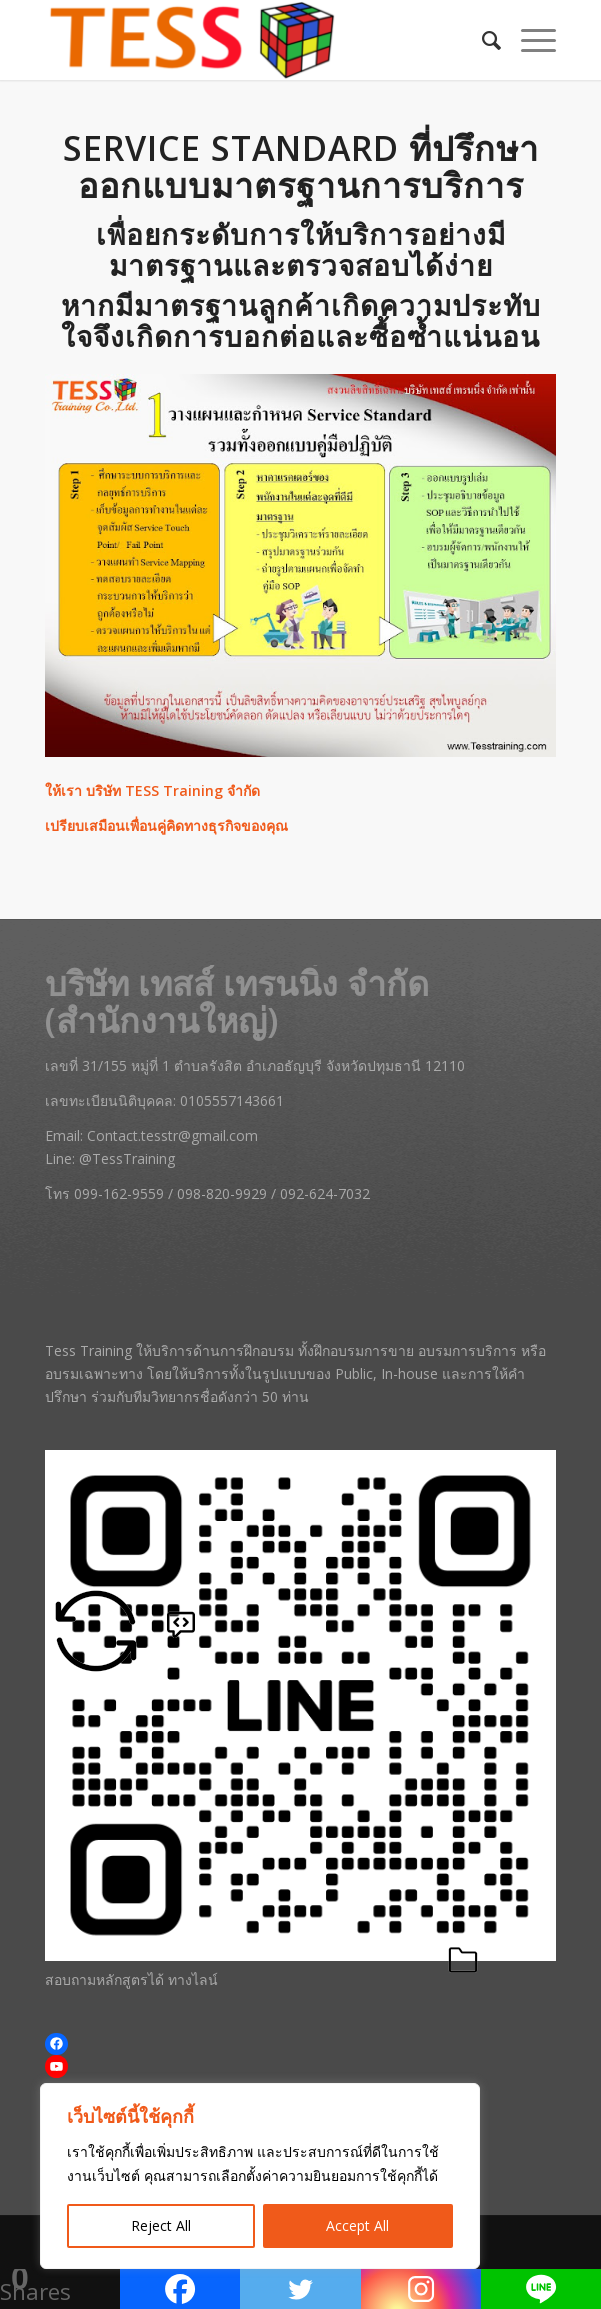  What do you see at coordinates (463, 1960) in the screenshot?
I see `open folder or directory` at bounding box center [463, 1960].